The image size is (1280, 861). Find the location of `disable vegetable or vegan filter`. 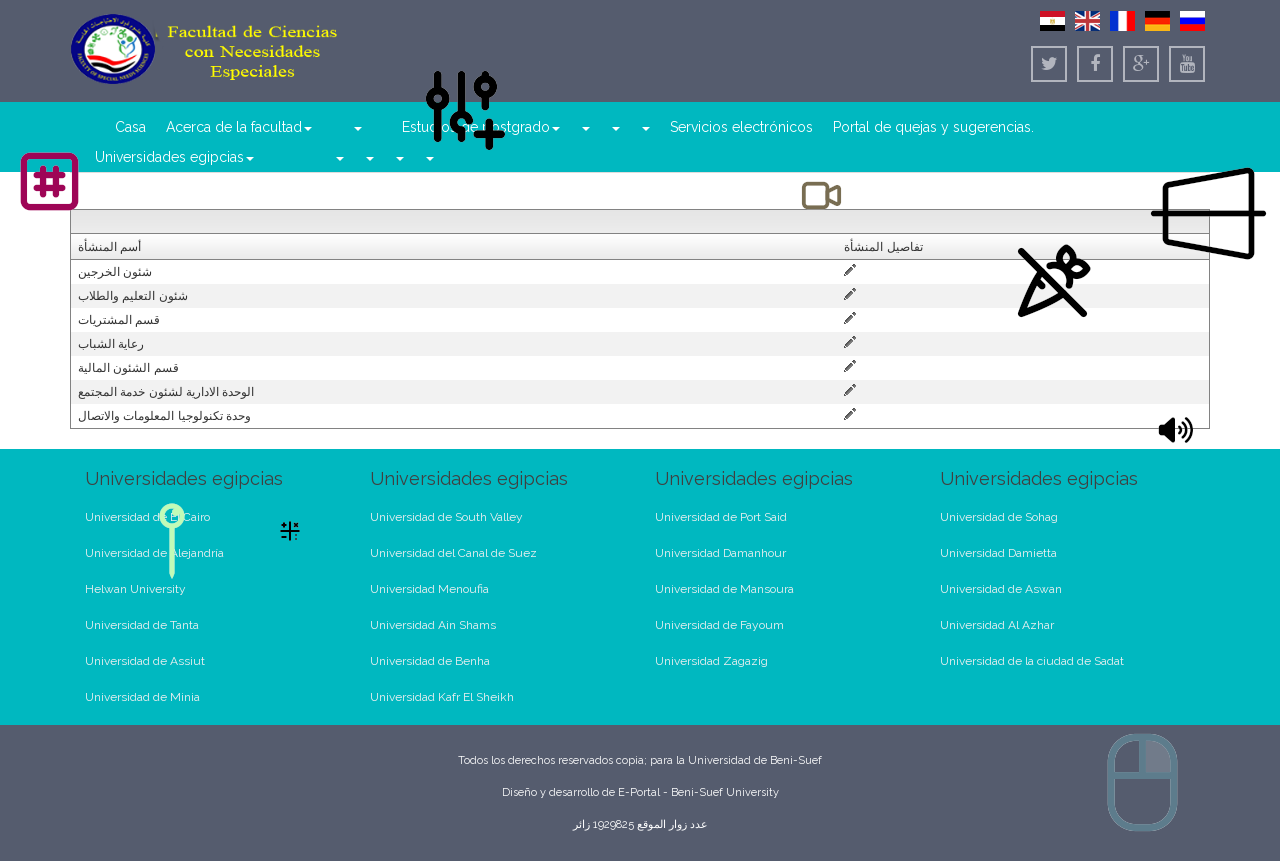

disable vegetable or vegan filter is located at coordinates (1052, 282).